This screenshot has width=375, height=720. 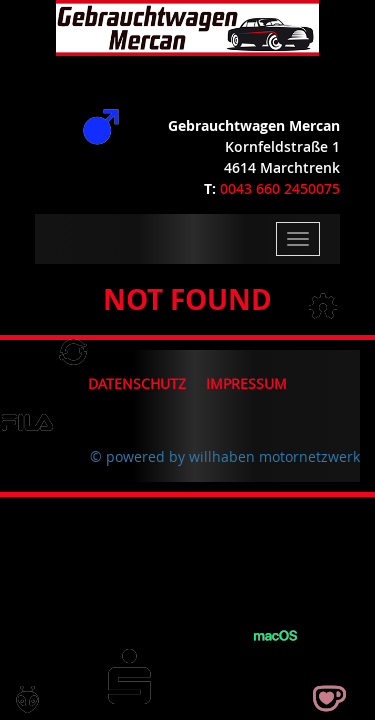 What do you see at coordinates (100, 126) in the screenshot?
I see `indicates male or men's section` at bounding box center [100, 126].